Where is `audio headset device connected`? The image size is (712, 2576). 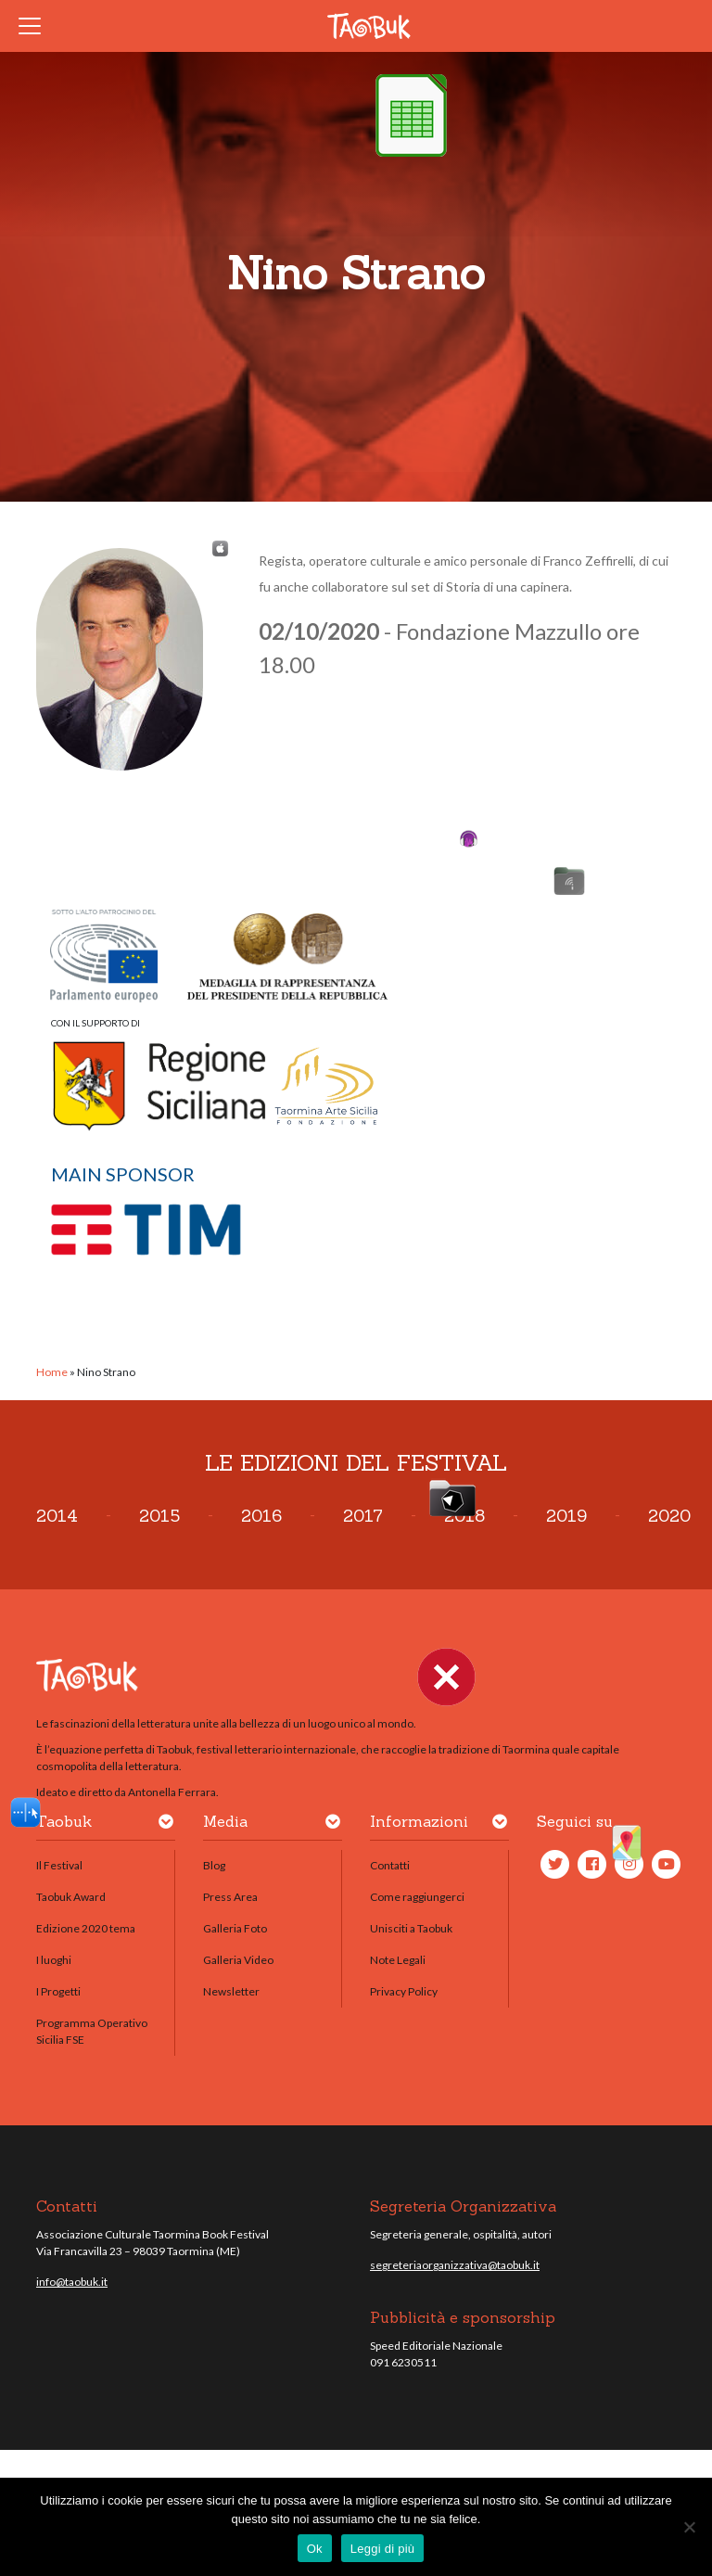
audio headset device connected is located at coordinates (468, 838).